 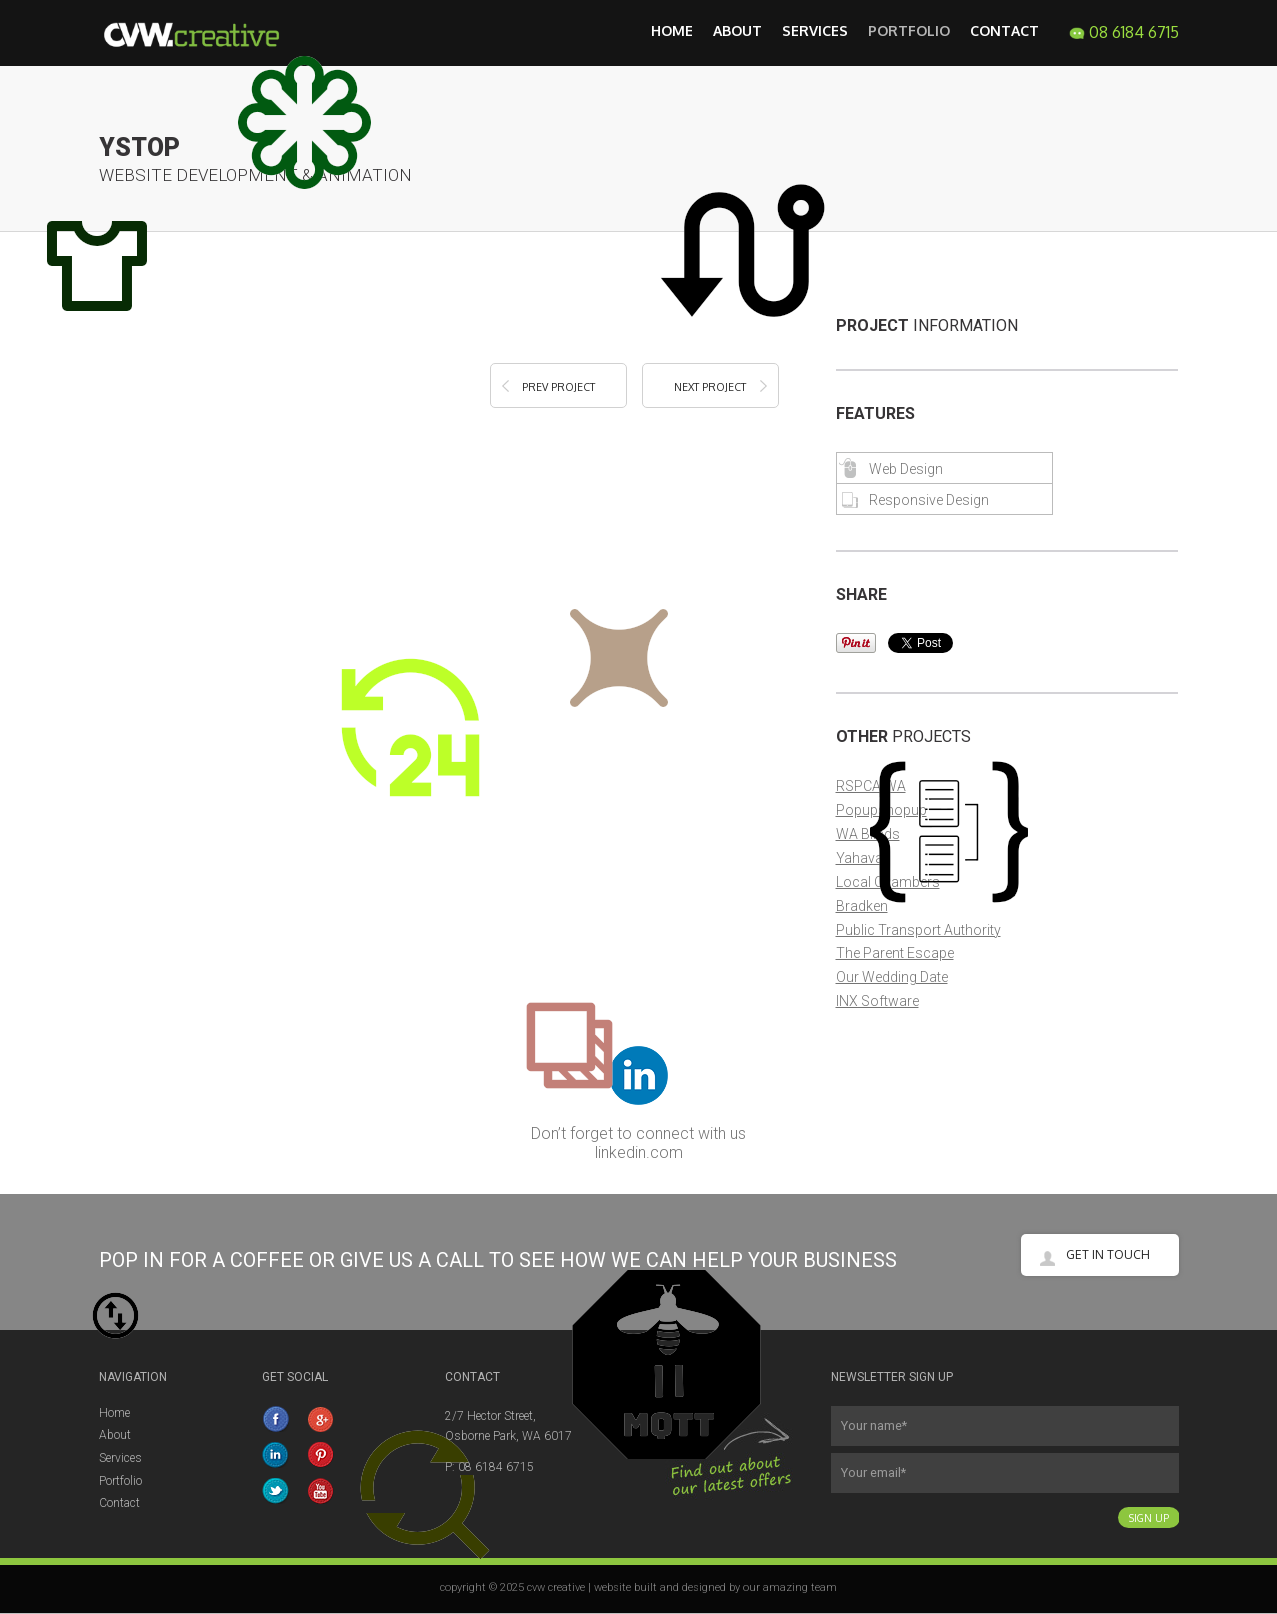 What do you see at coordinates (569, 1045) in the screenshot?
I see `apply shadow effect to selected element` at bounding box center [569, 1045].